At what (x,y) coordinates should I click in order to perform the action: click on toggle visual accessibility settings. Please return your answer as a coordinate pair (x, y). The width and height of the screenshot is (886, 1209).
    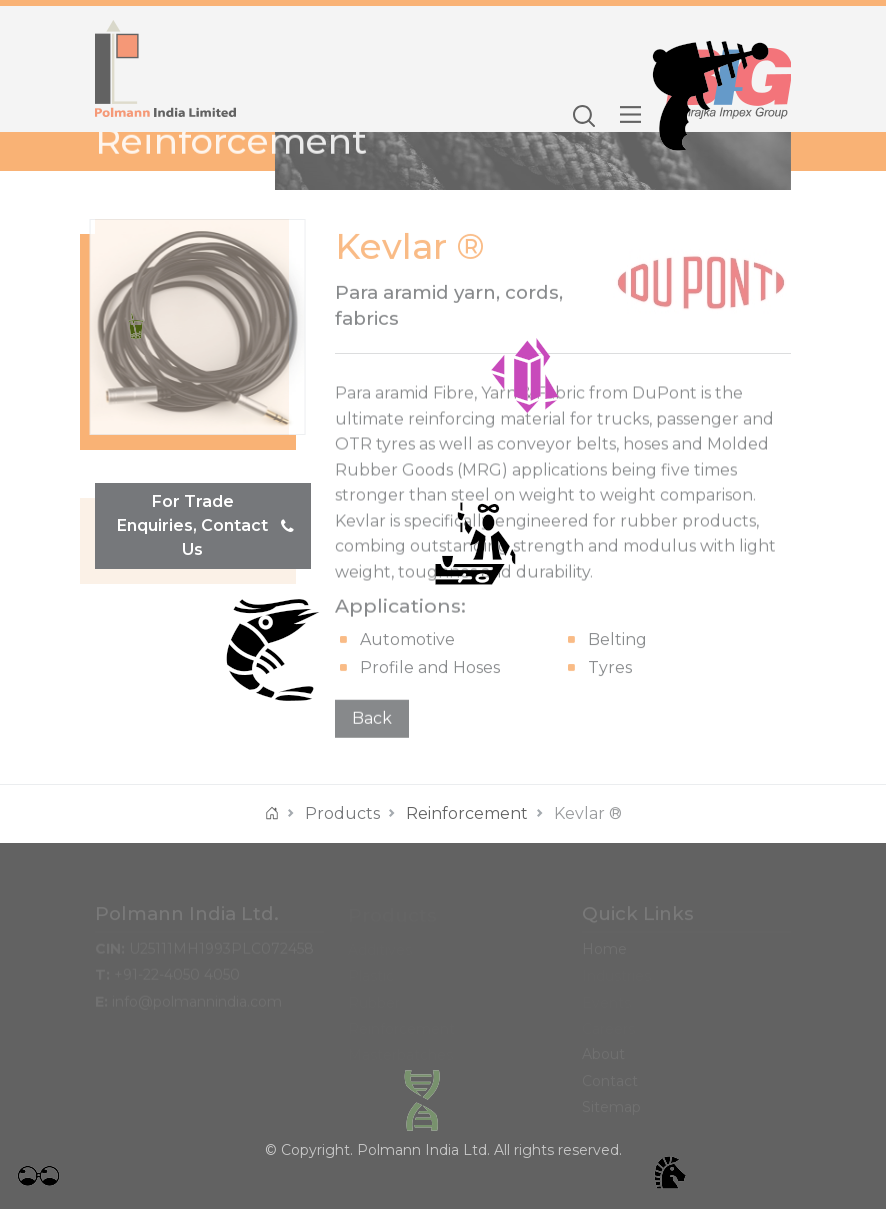
    Looking at the image, I should click on (39, 1175).